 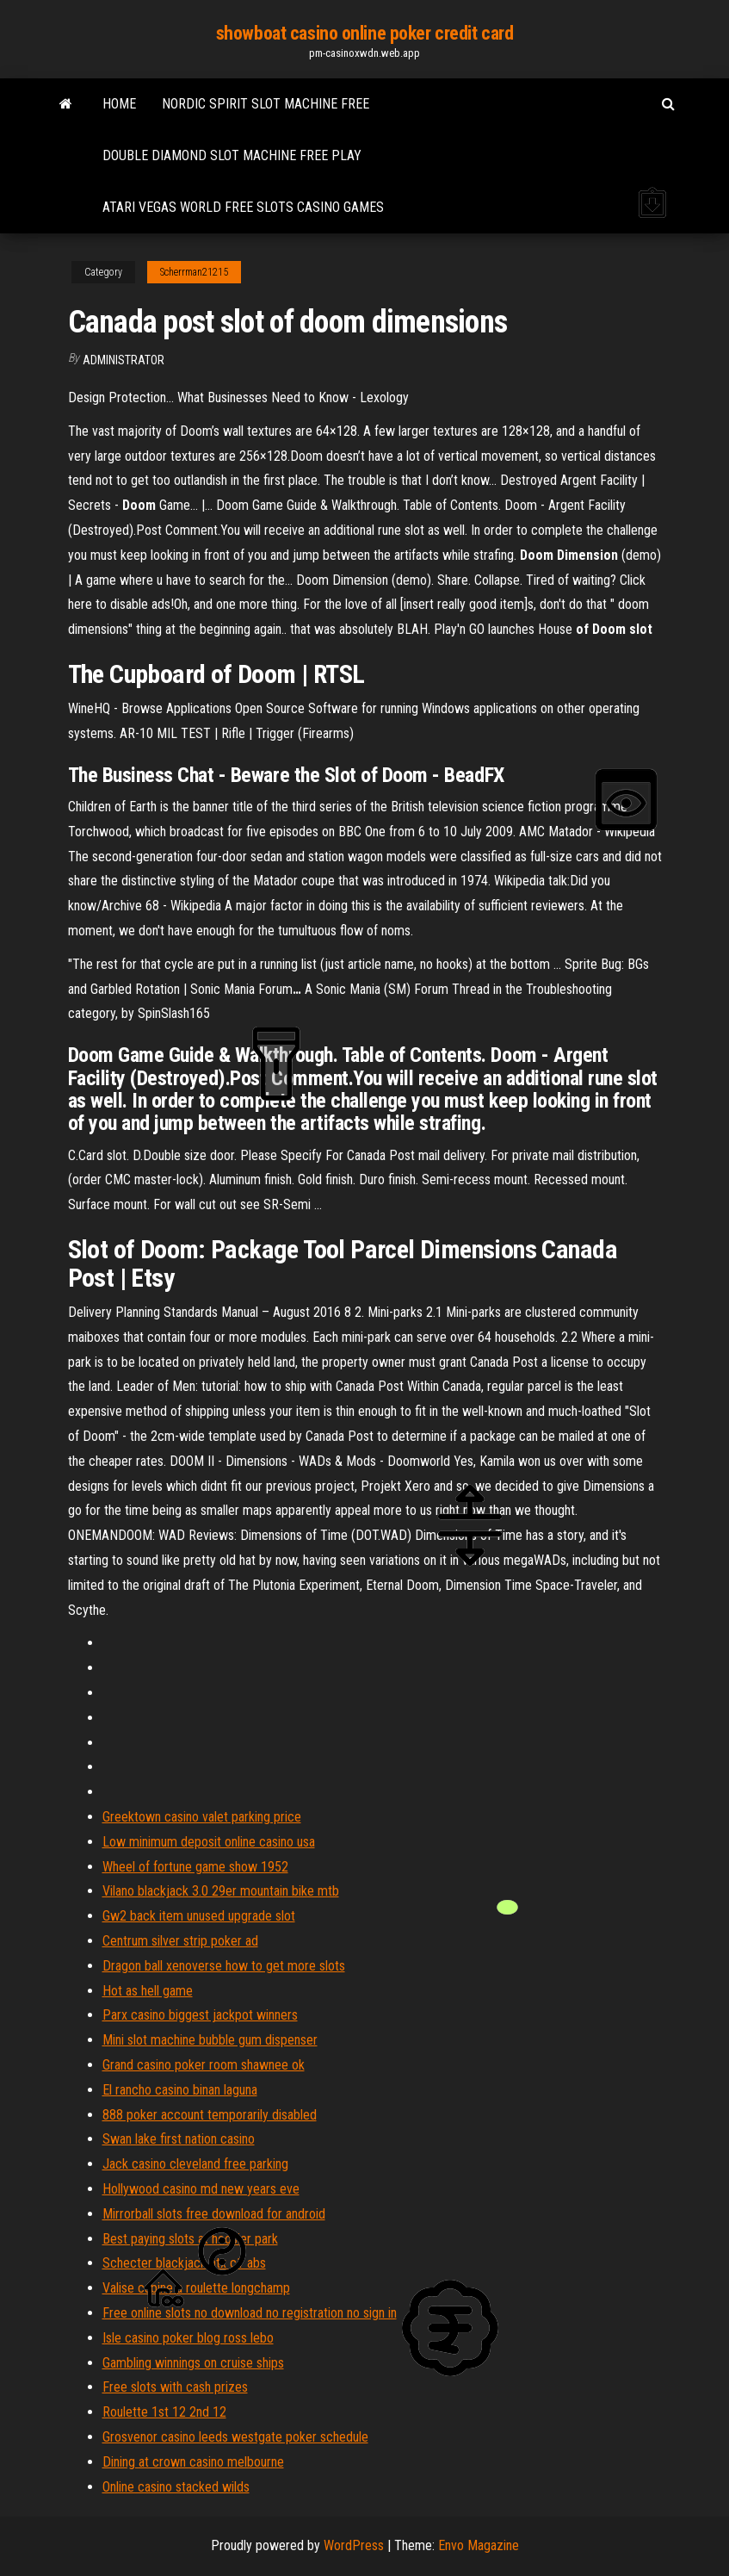 What do you see at coordinates (626, 799) in the screenshot?
I see `preview file or document before opening` at bounding box center [626, 799].